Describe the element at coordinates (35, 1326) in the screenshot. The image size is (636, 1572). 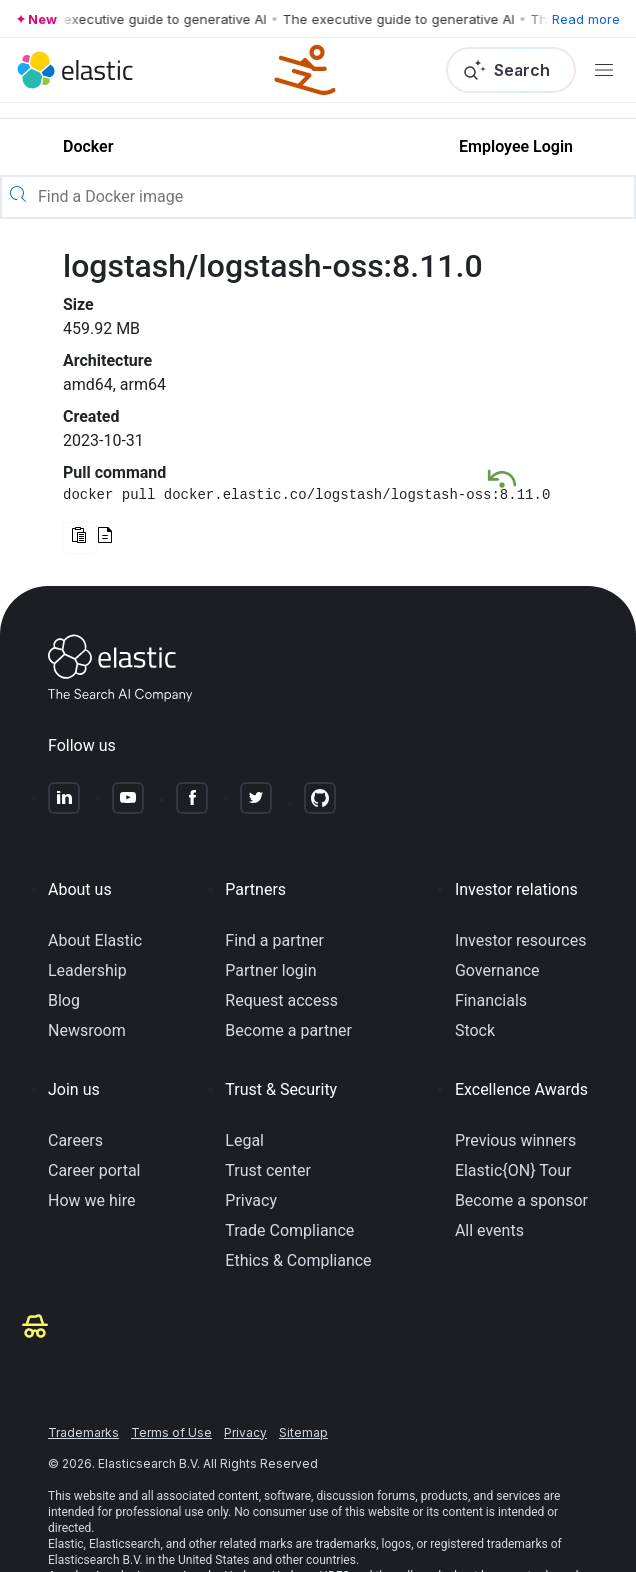
I see `enable incognito or private browsing mode` at that location.